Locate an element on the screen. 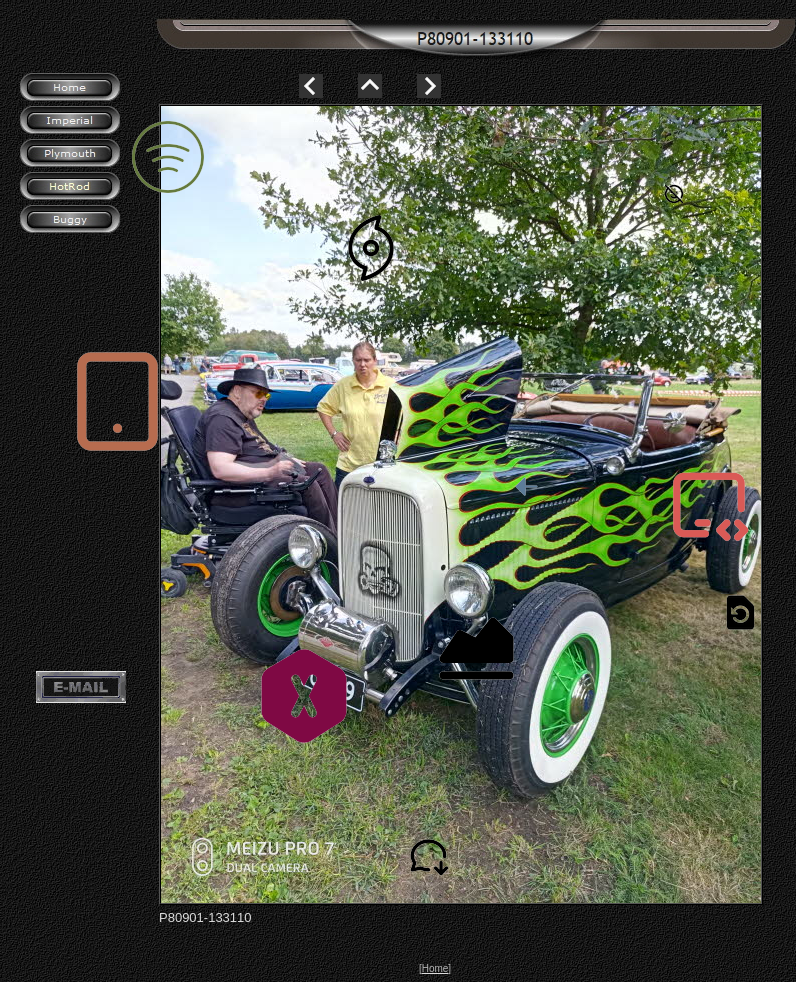 Image resolution: width=796 pixels, height=982 pixels. indicates hurricane or tropical storm warning is located at coordinates (371, 248).